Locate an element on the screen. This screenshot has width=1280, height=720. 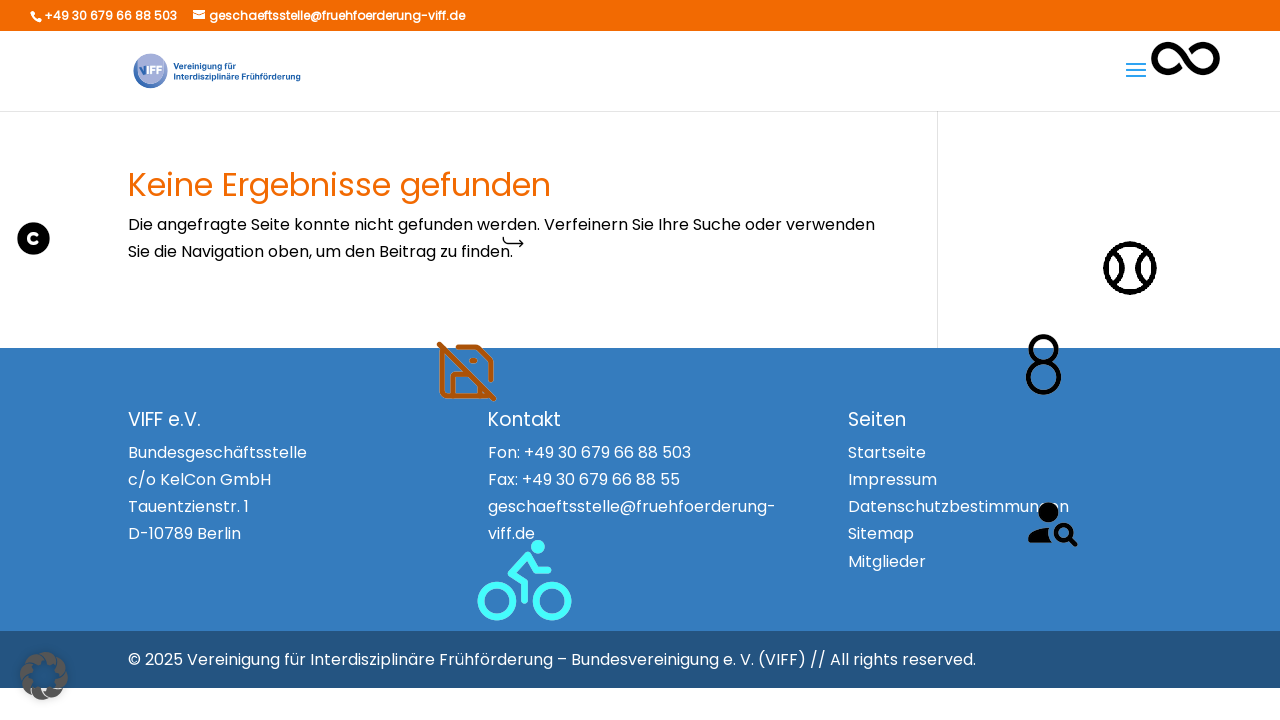
search for a person or contact is located at coordinates (1053, 522).